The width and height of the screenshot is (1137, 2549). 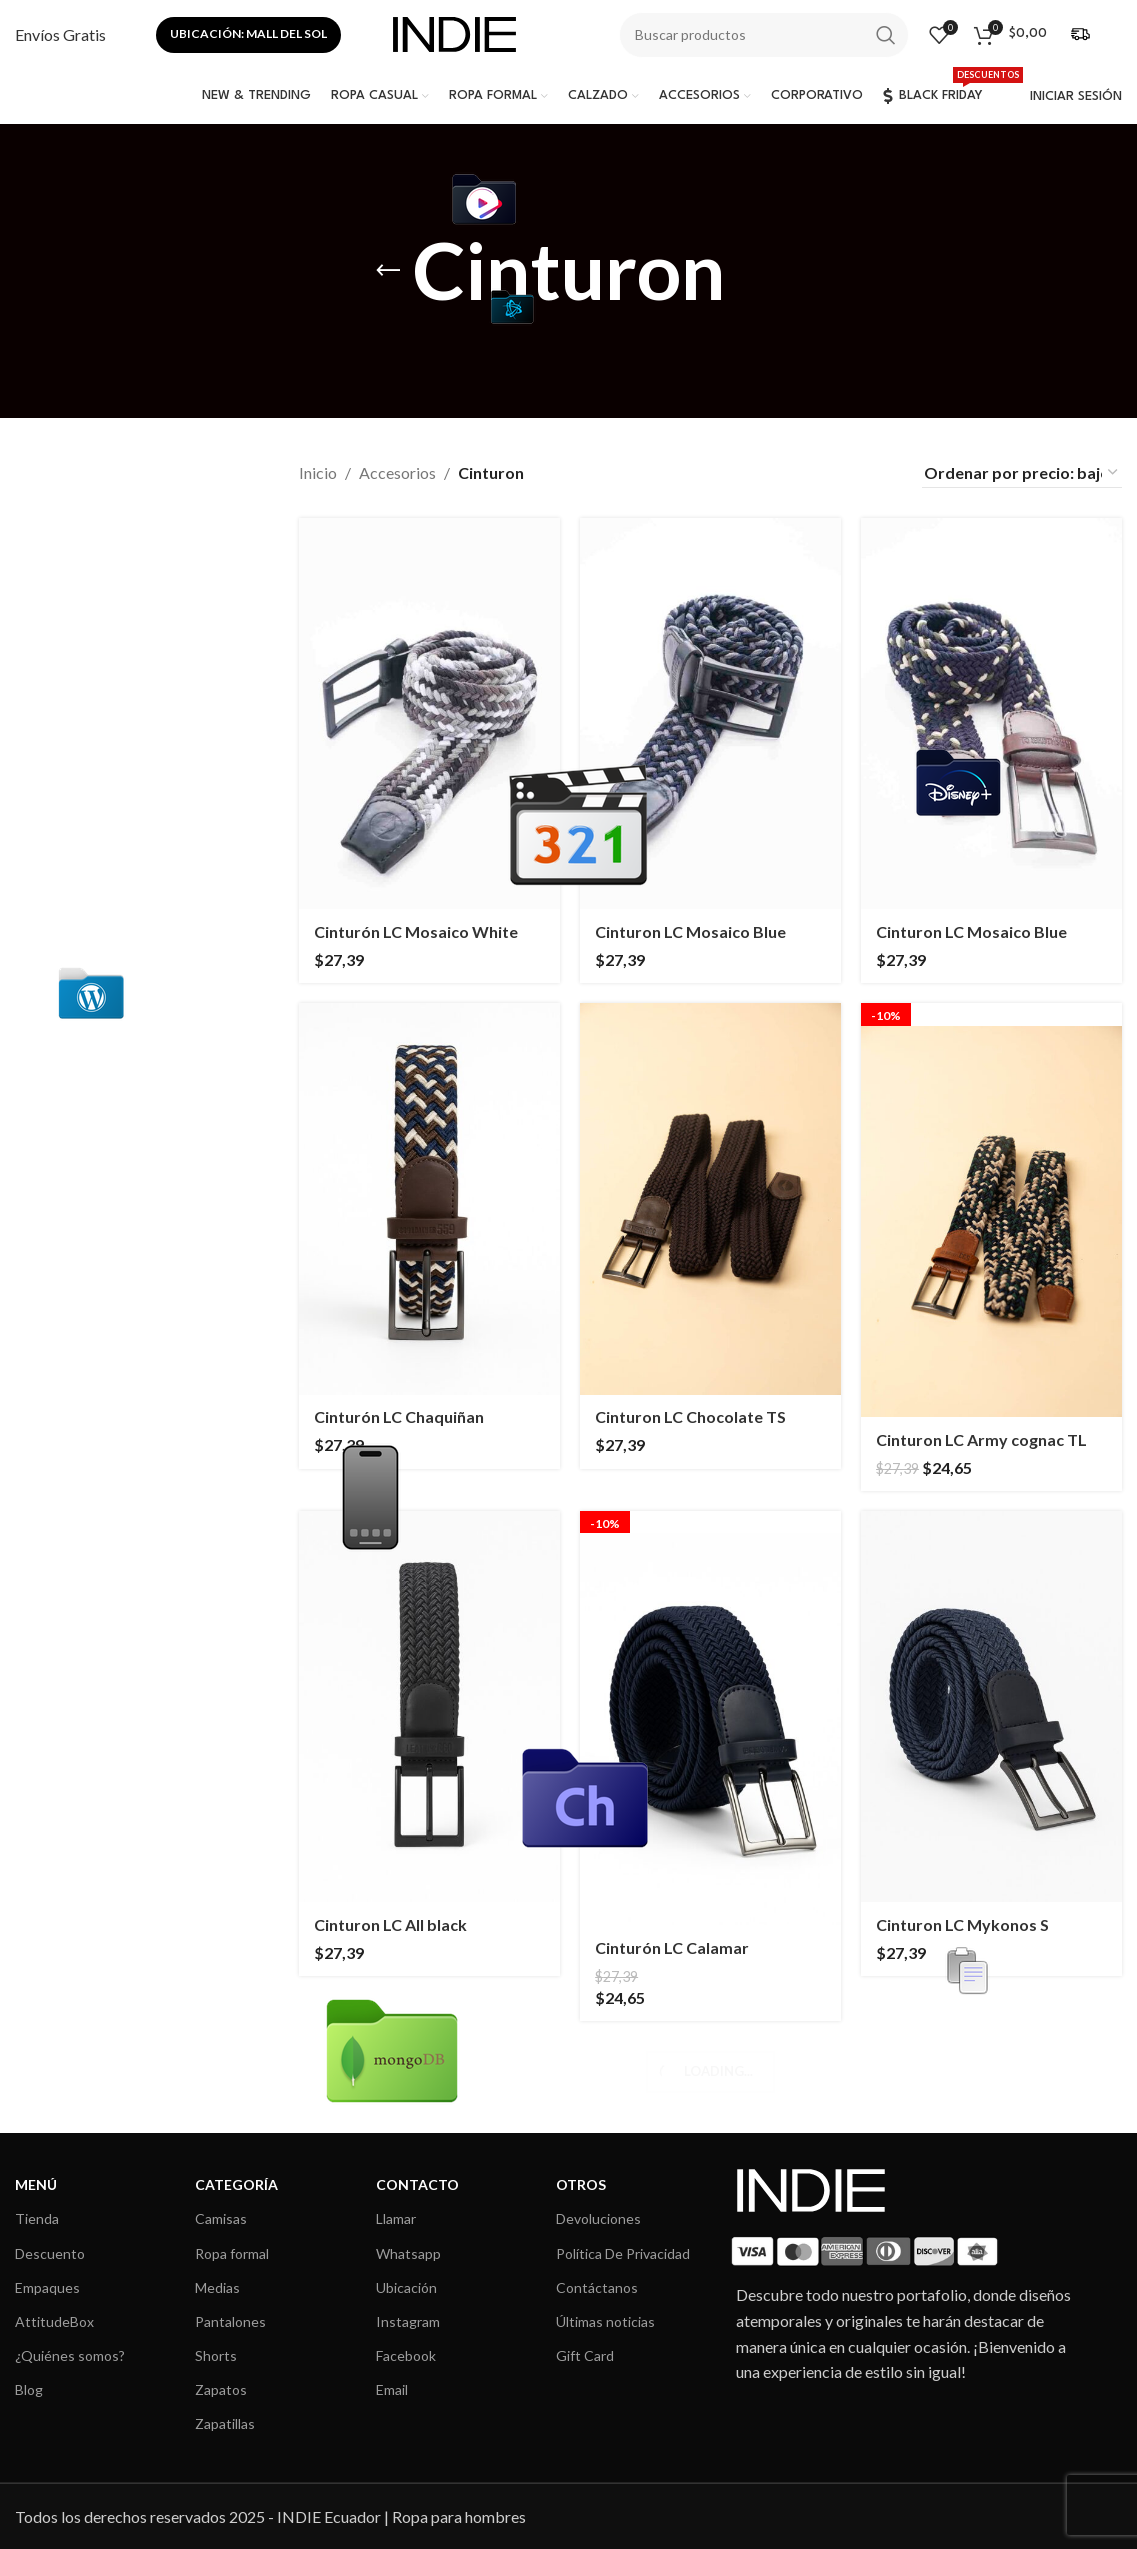 I want to click on folder containing wordpress website files, so click(x=91, y=995).